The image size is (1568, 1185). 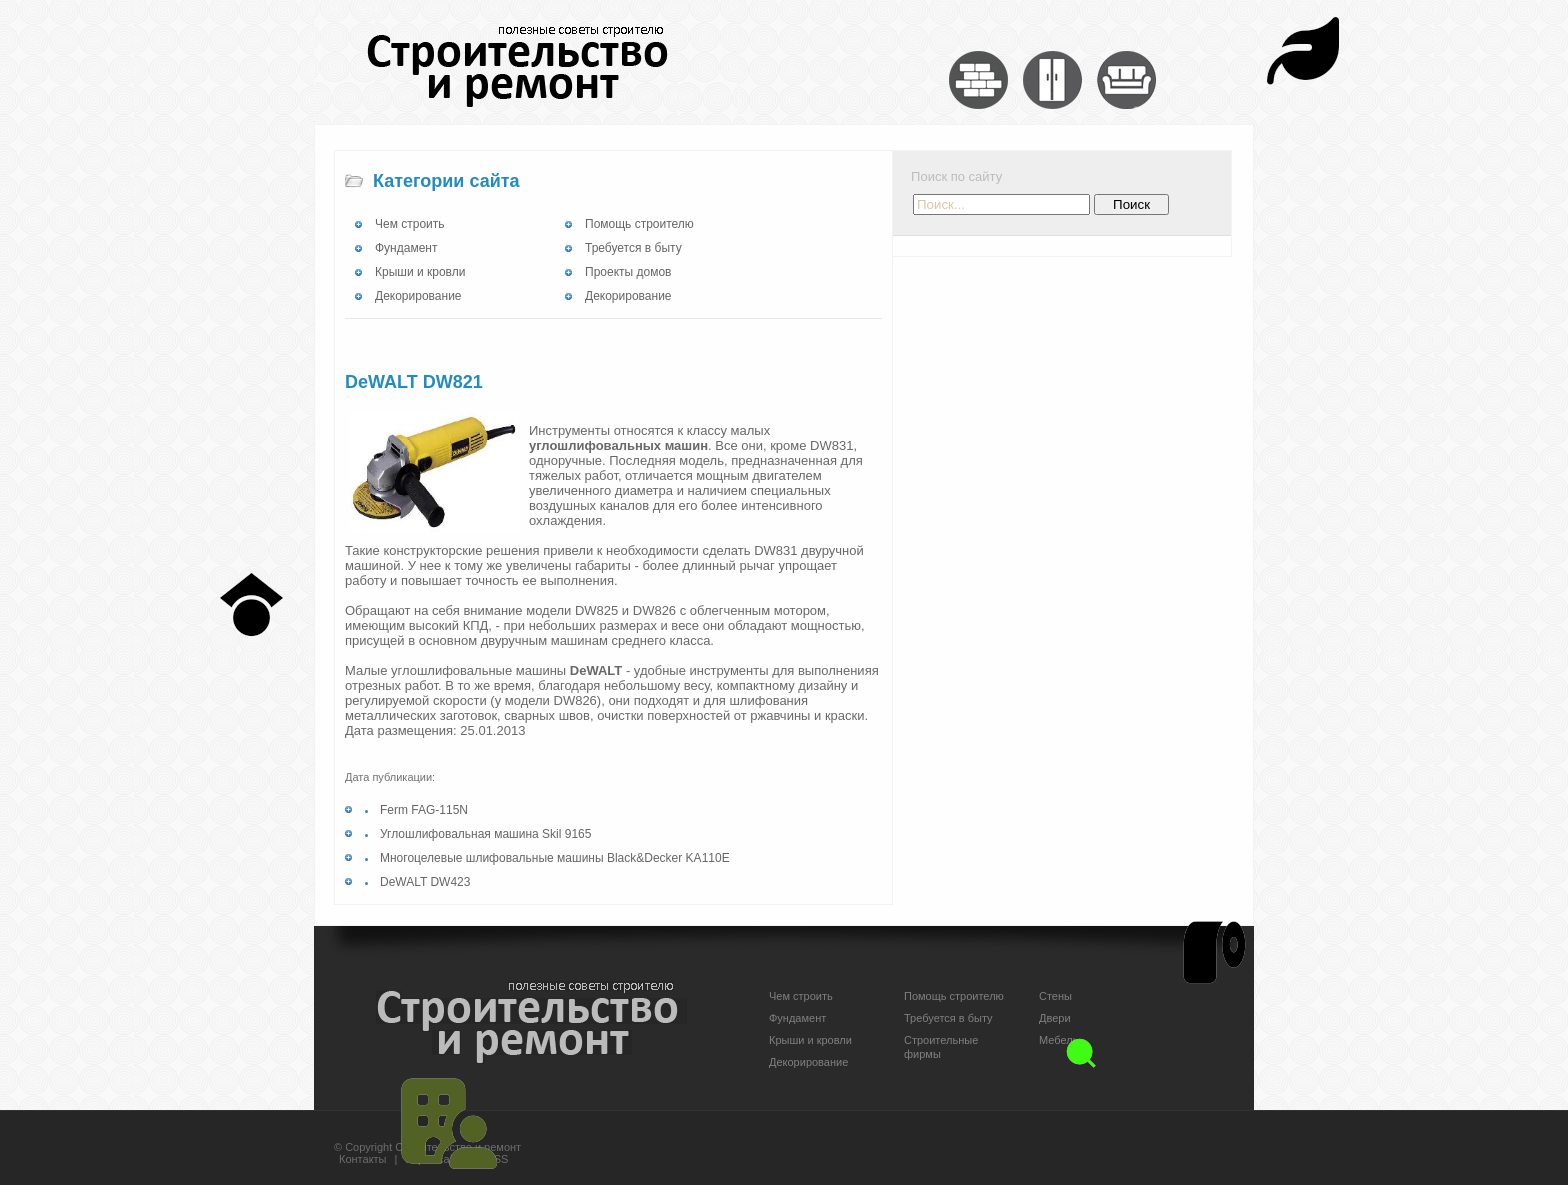 I want to click on link to google scholar profile, so click(x=251, y=604).